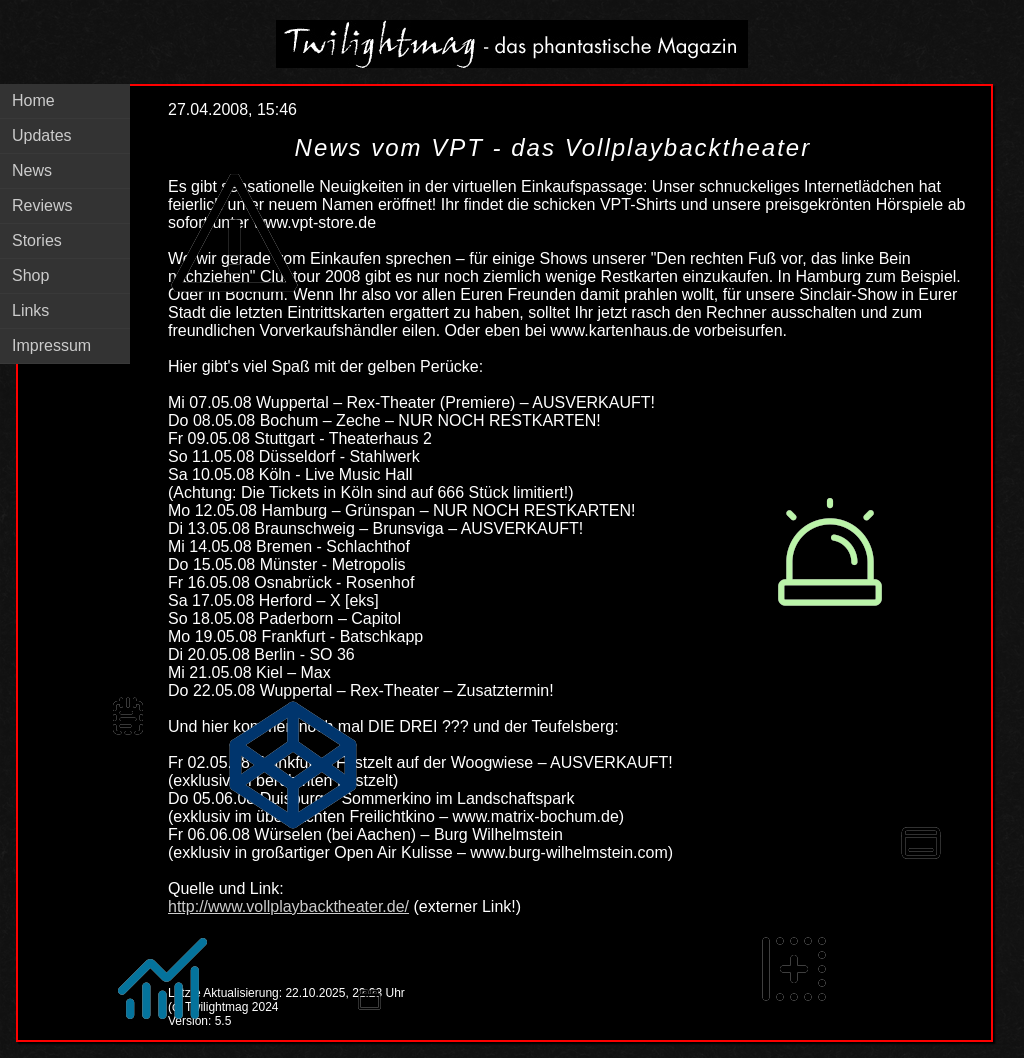  What do you see at coordinates (234, 237) in the screenshot?
I see `indicates a warning or caution state` at bounding box center [234, 237].